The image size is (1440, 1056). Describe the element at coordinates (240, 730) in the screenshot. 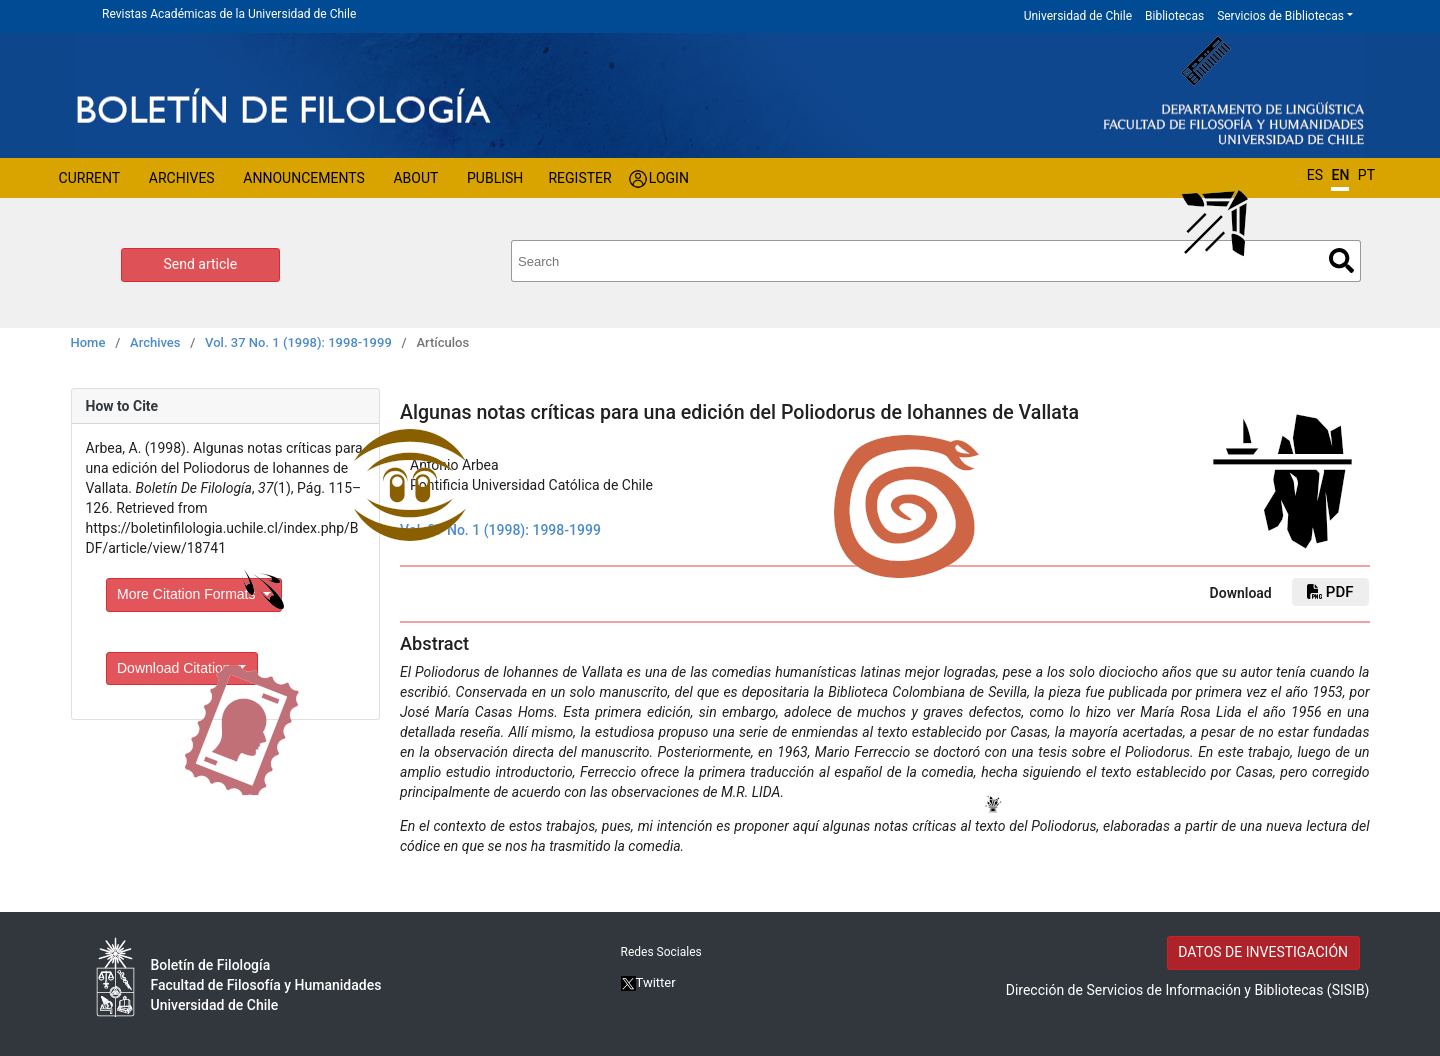

I see `send a letter or mail item` at that location.